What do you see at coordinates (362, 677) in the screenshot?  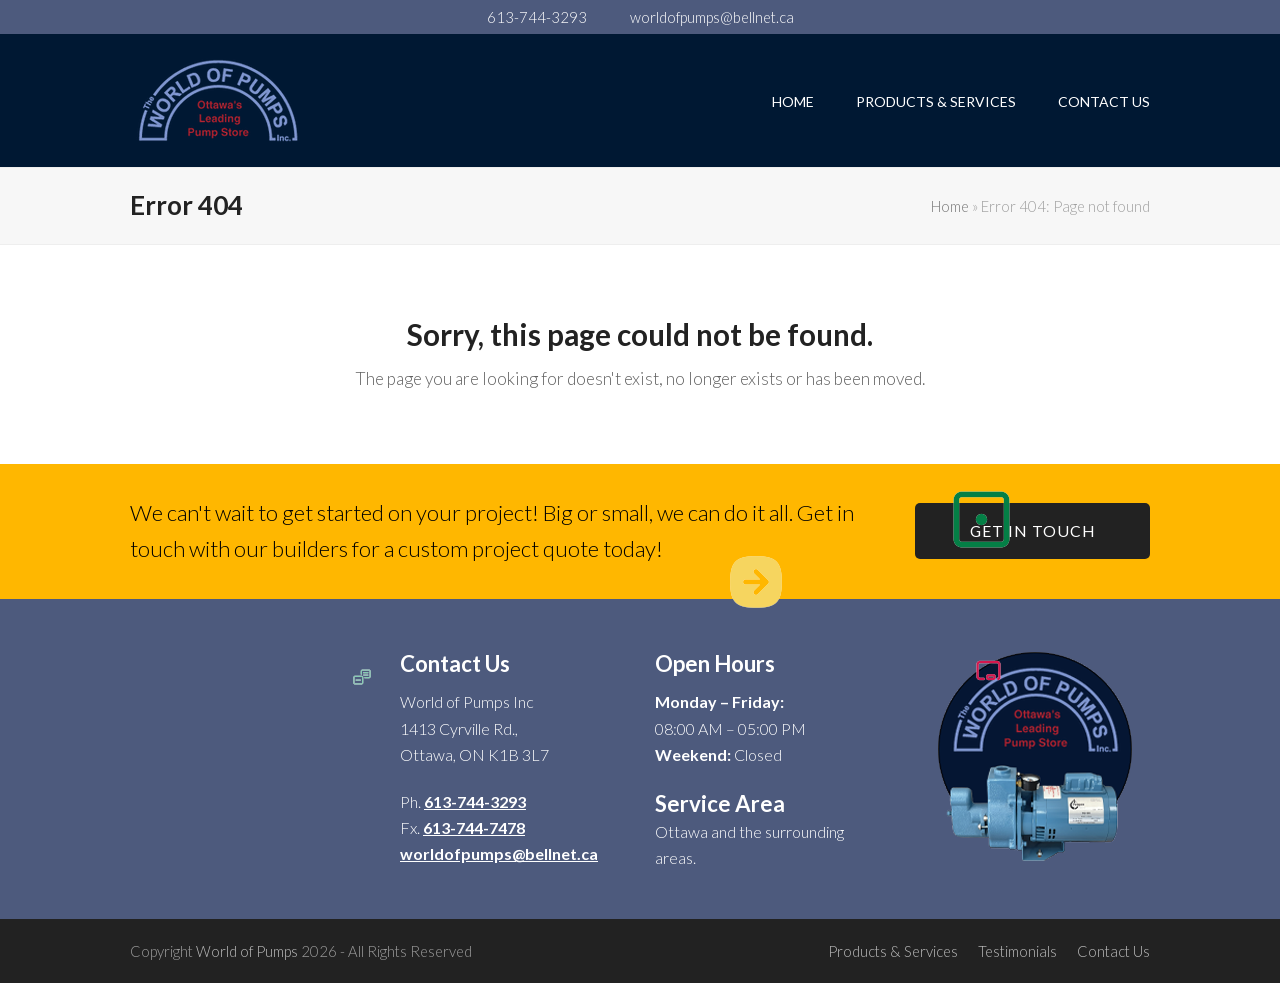 I see `indicates an enum member or enumeration value in code` at bounding box center [362, 677].